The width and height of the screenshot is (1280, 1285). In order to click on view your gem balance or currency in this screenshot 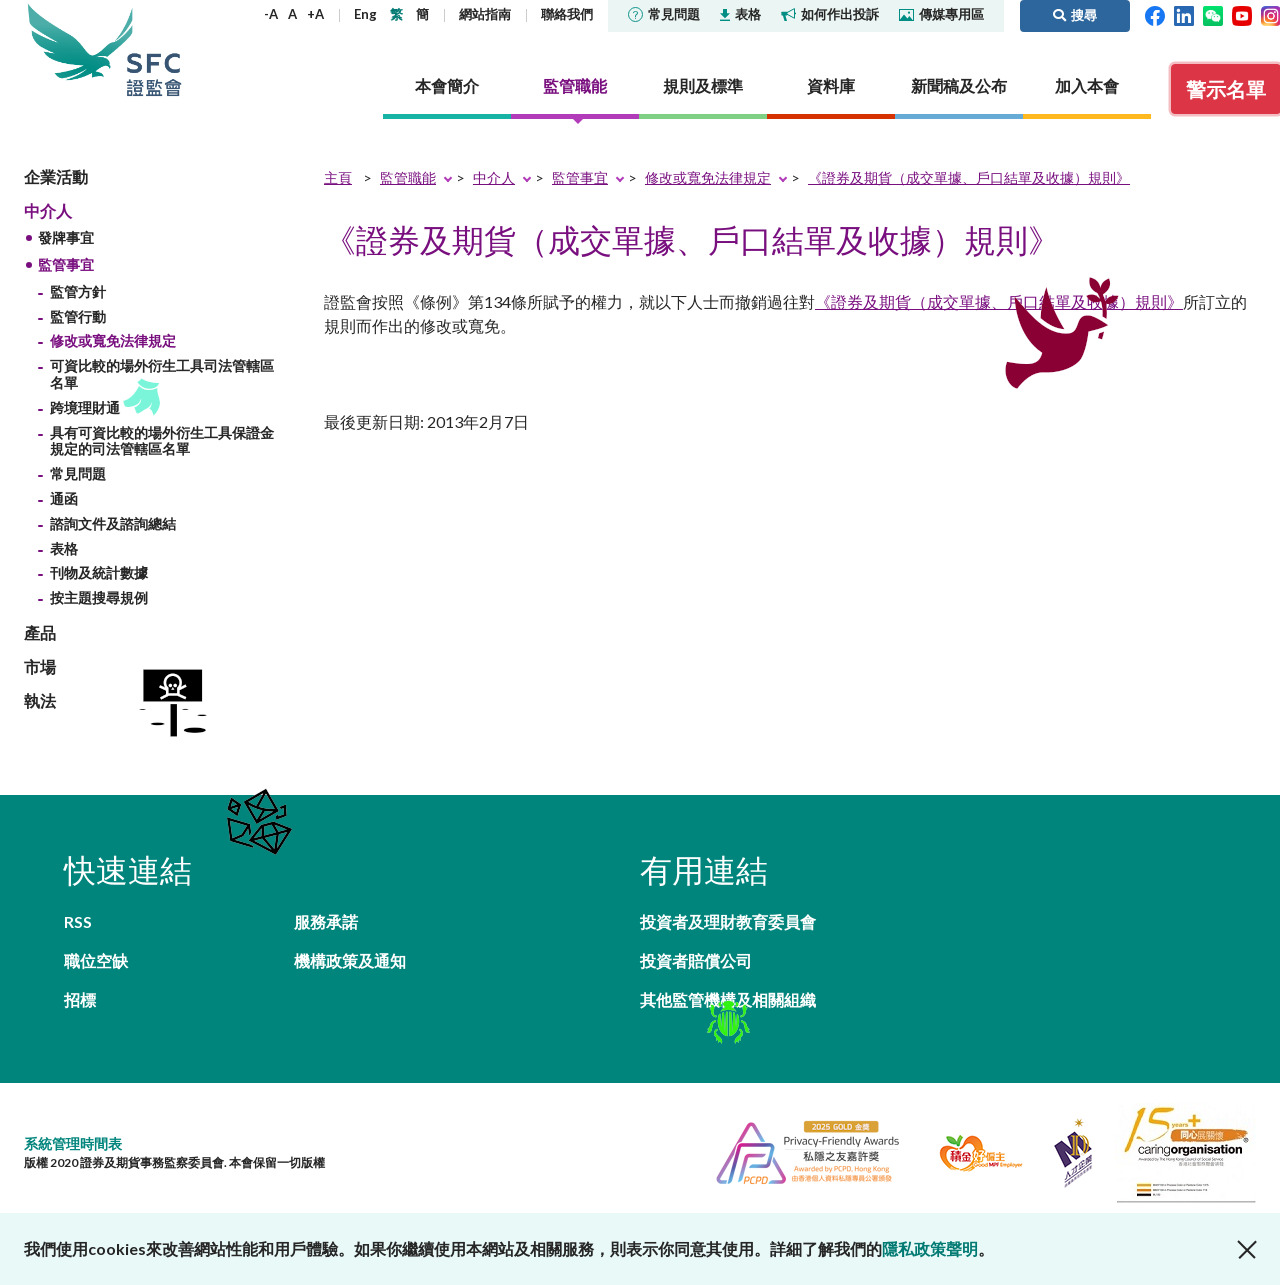, I will do `click(259, 821)`.